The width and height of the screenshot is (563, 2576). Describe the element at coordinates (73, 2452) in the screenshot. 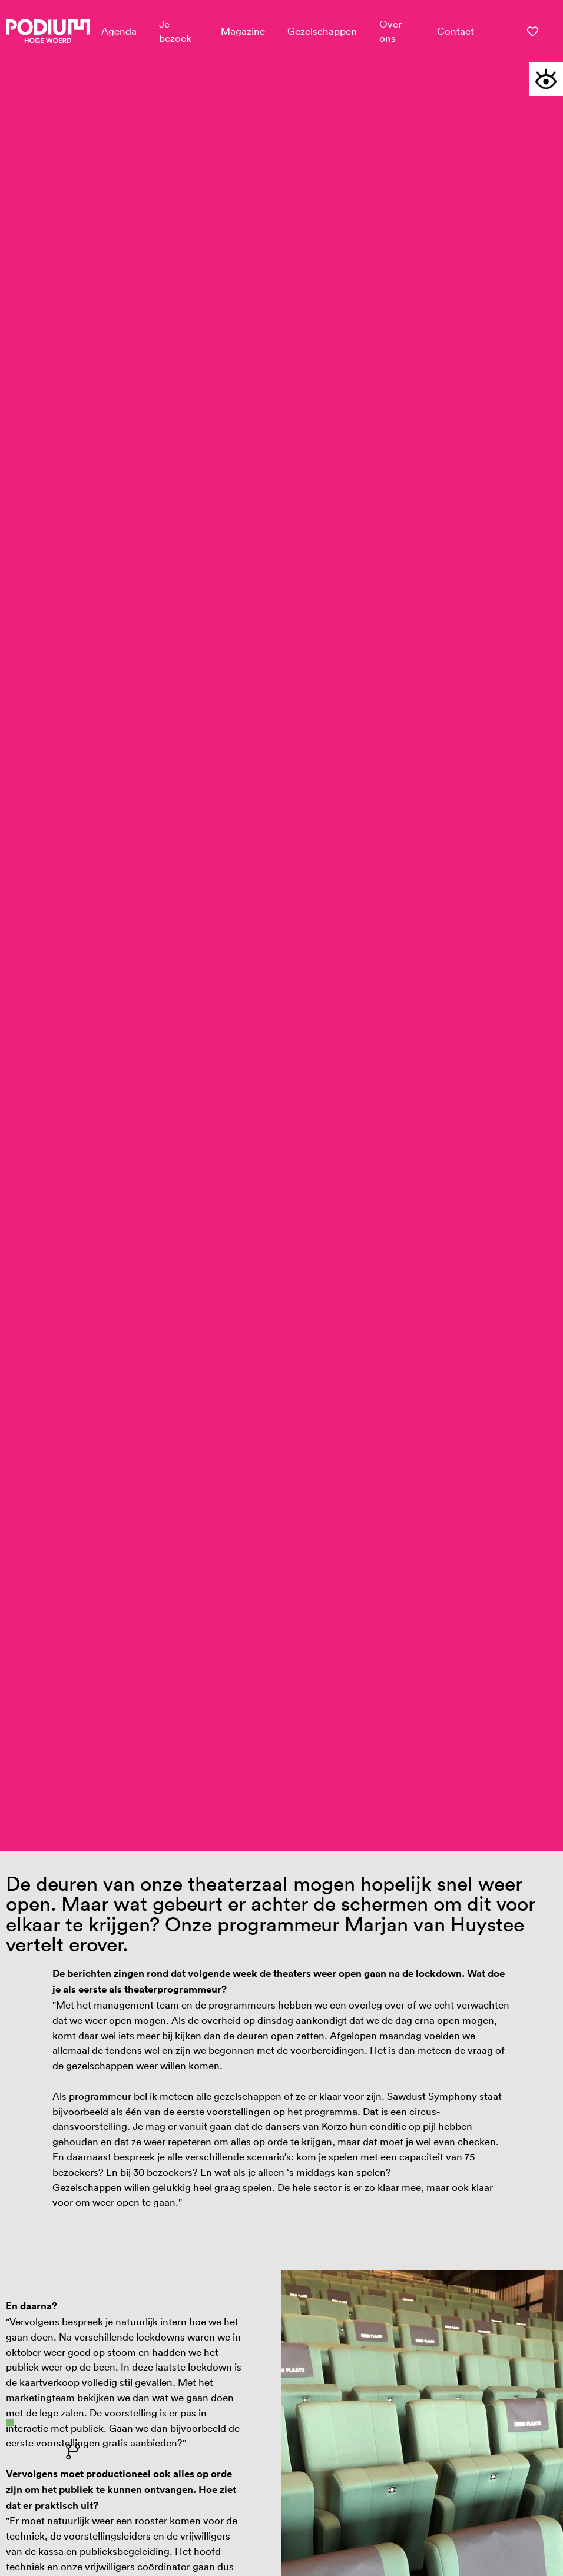

I see `view repository branches` at that location.